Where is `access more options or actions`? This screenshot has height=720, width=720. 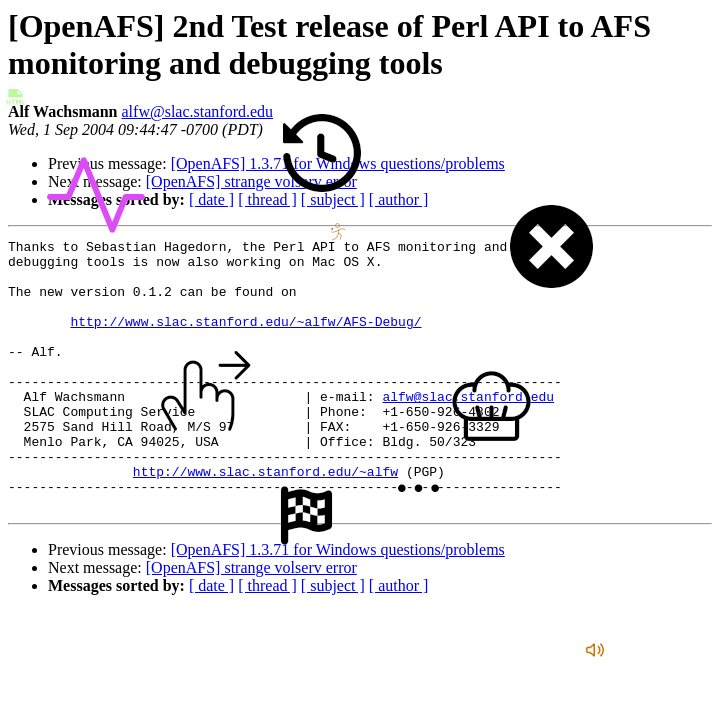 access more options or actions is located at coordinates (418, 489).